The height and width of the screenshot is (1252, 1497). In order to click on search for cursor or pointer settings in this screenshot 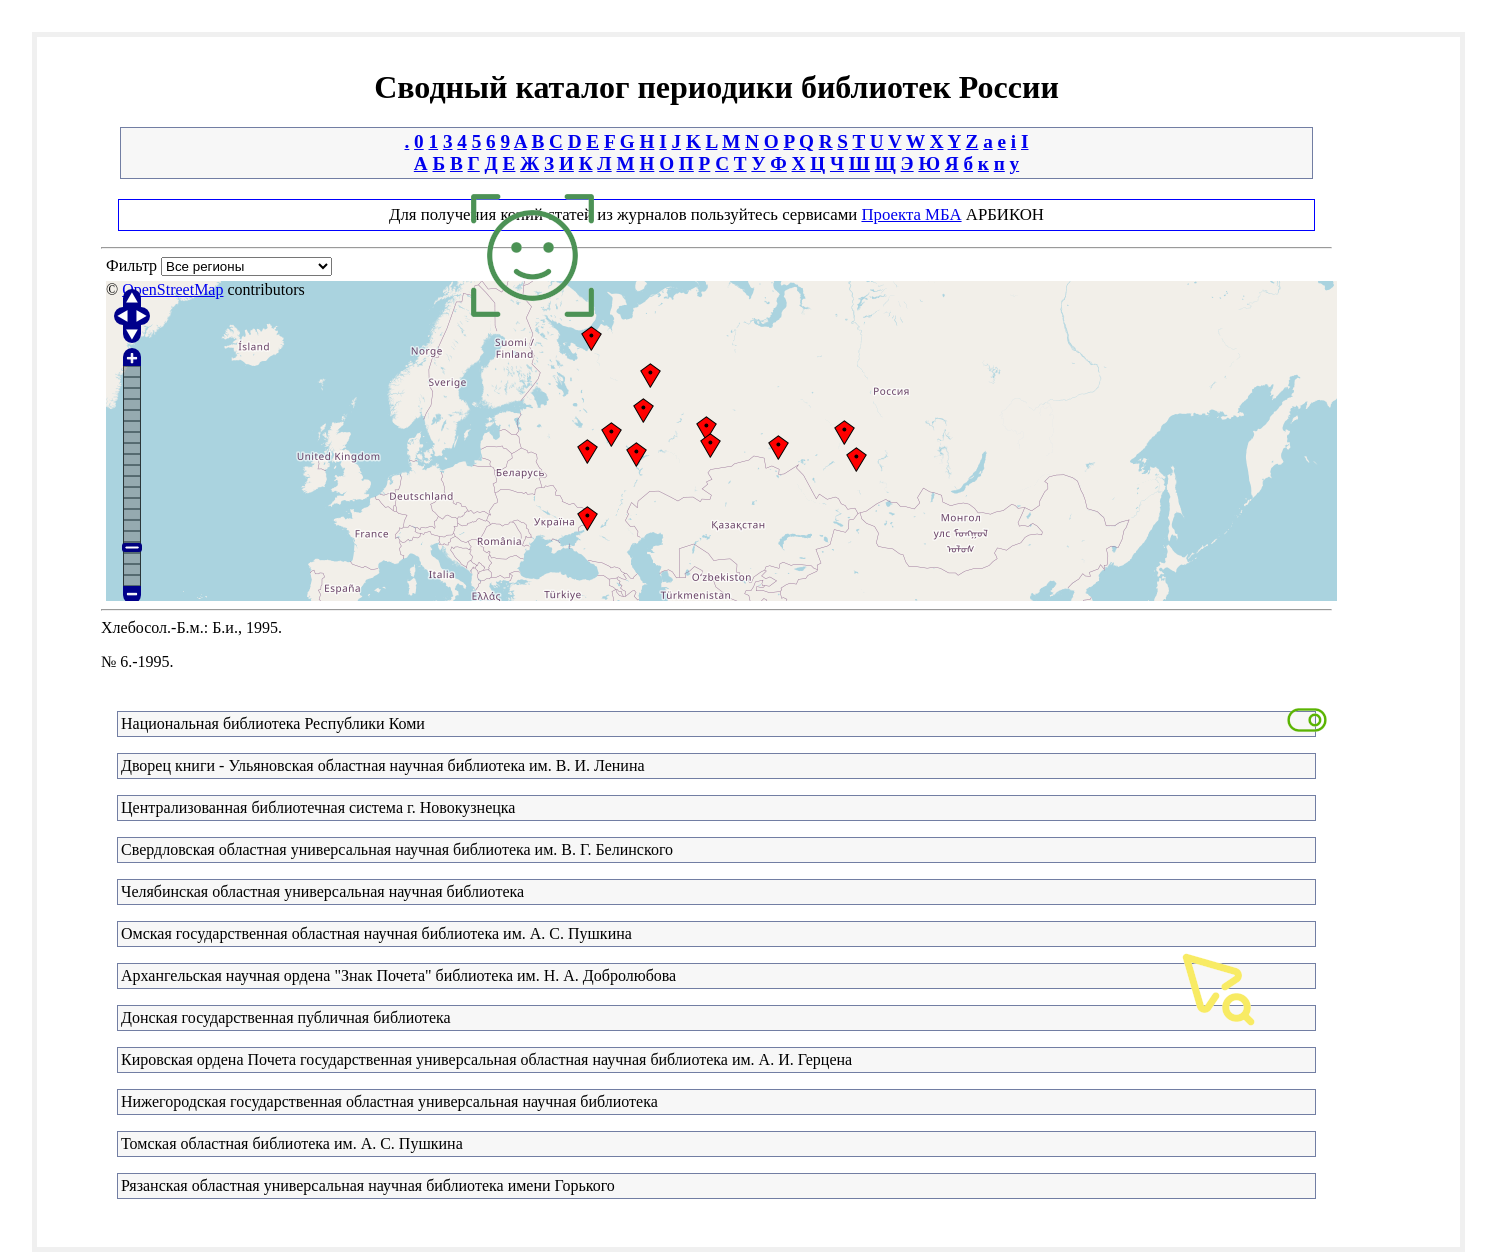, I will do `click(1215, 986)`.